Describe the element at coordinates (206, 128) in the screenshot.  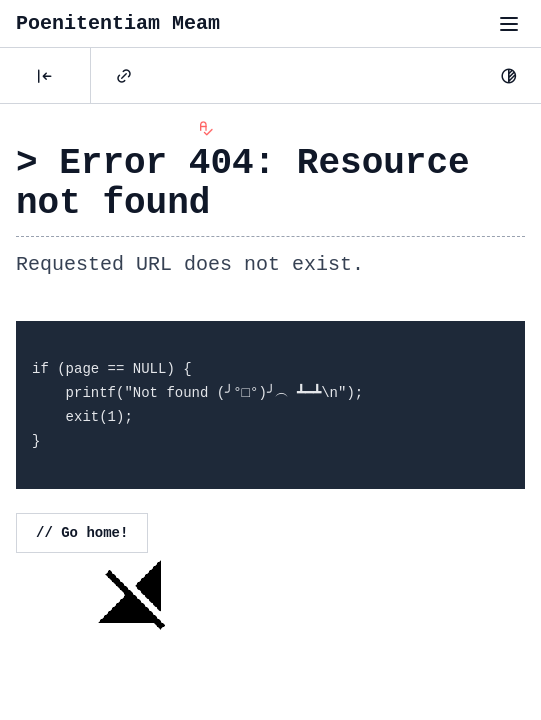
I see `enable spellcheck for text input` at that location.